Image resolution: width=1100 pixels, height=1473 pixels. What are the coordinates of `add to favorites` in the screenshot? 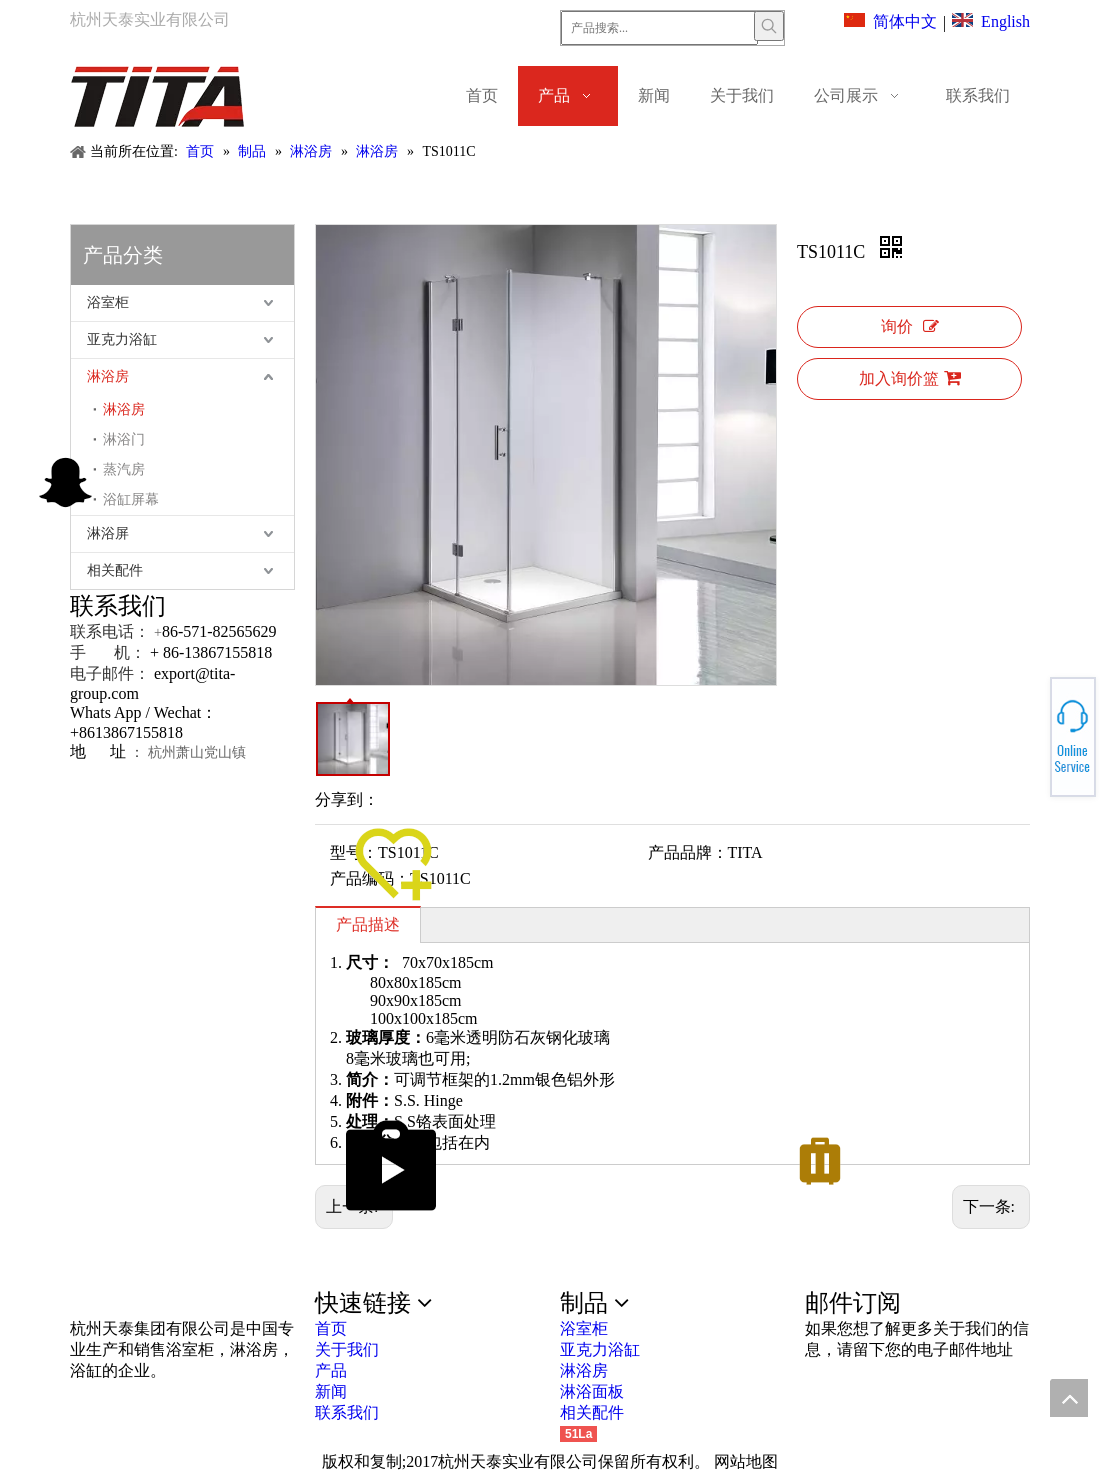 It's located at (393, 862).